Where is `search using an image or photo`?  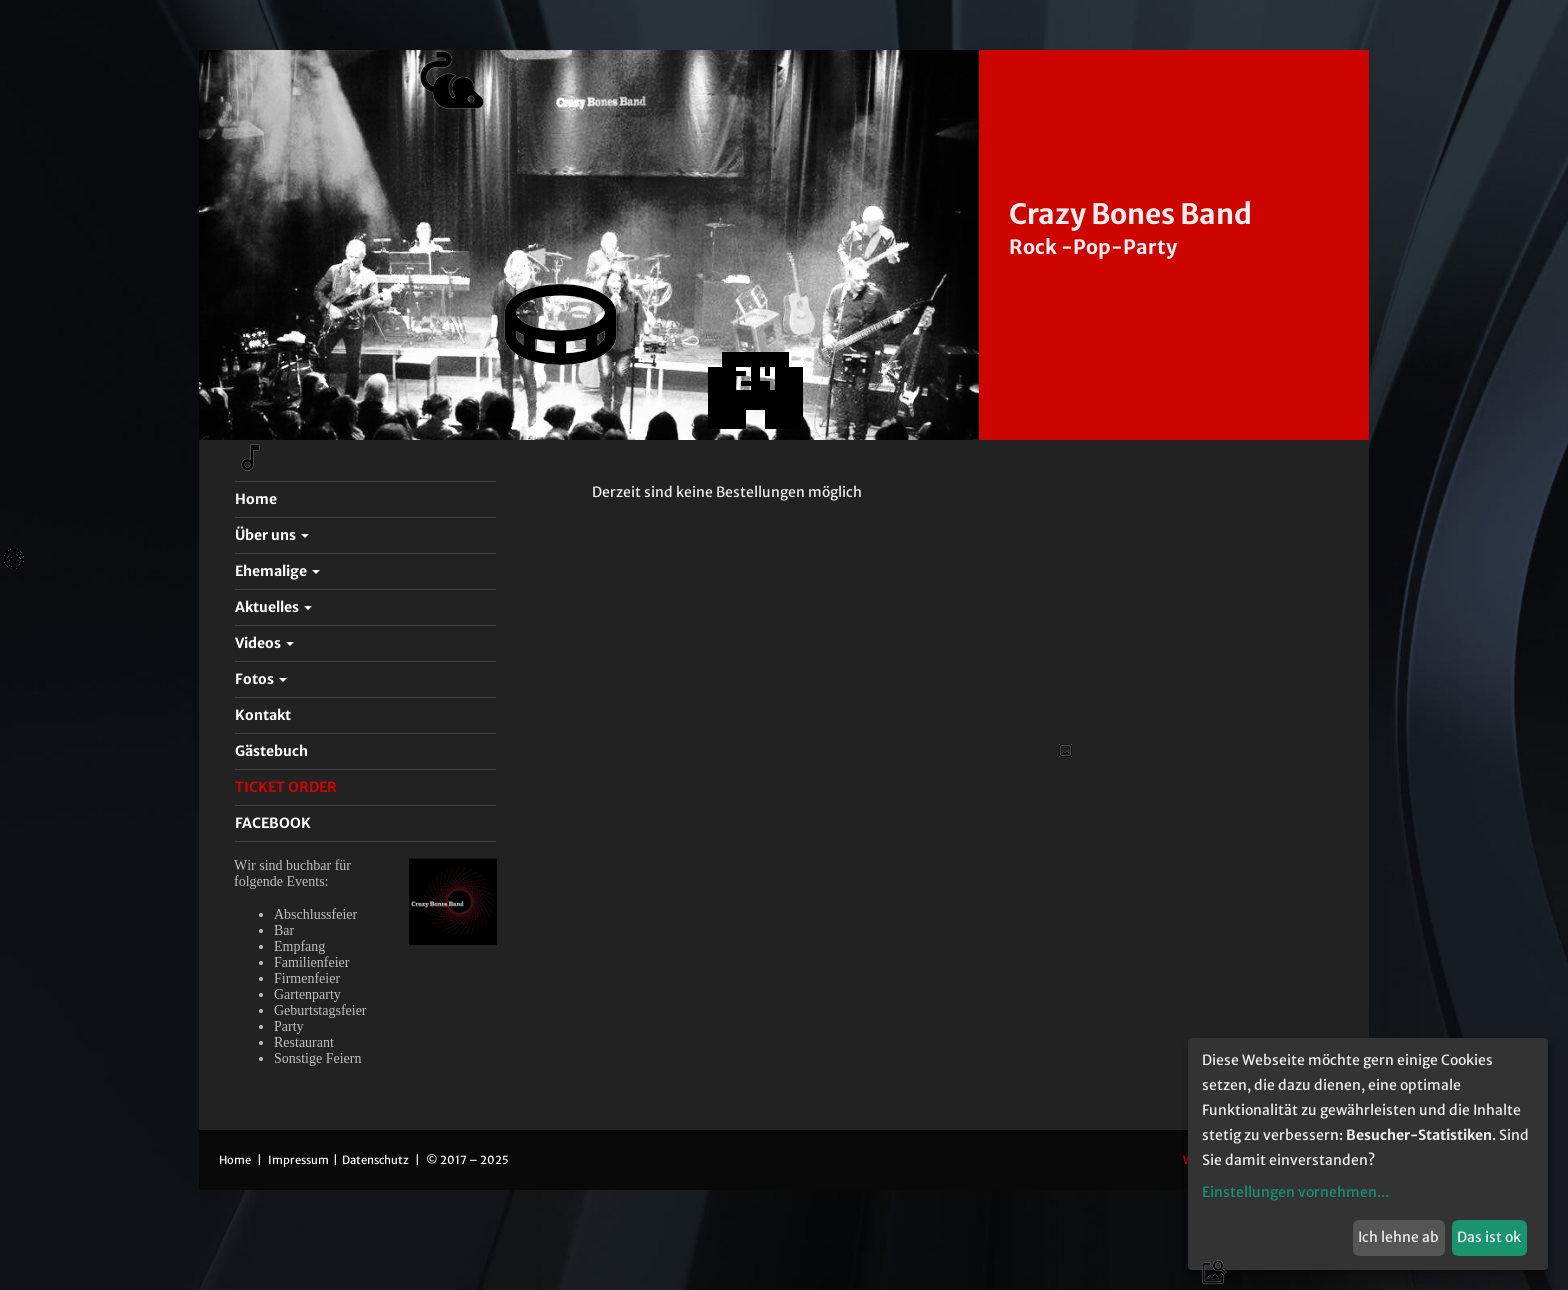
search using an image or photo is located at coordinates (1214, 1272).